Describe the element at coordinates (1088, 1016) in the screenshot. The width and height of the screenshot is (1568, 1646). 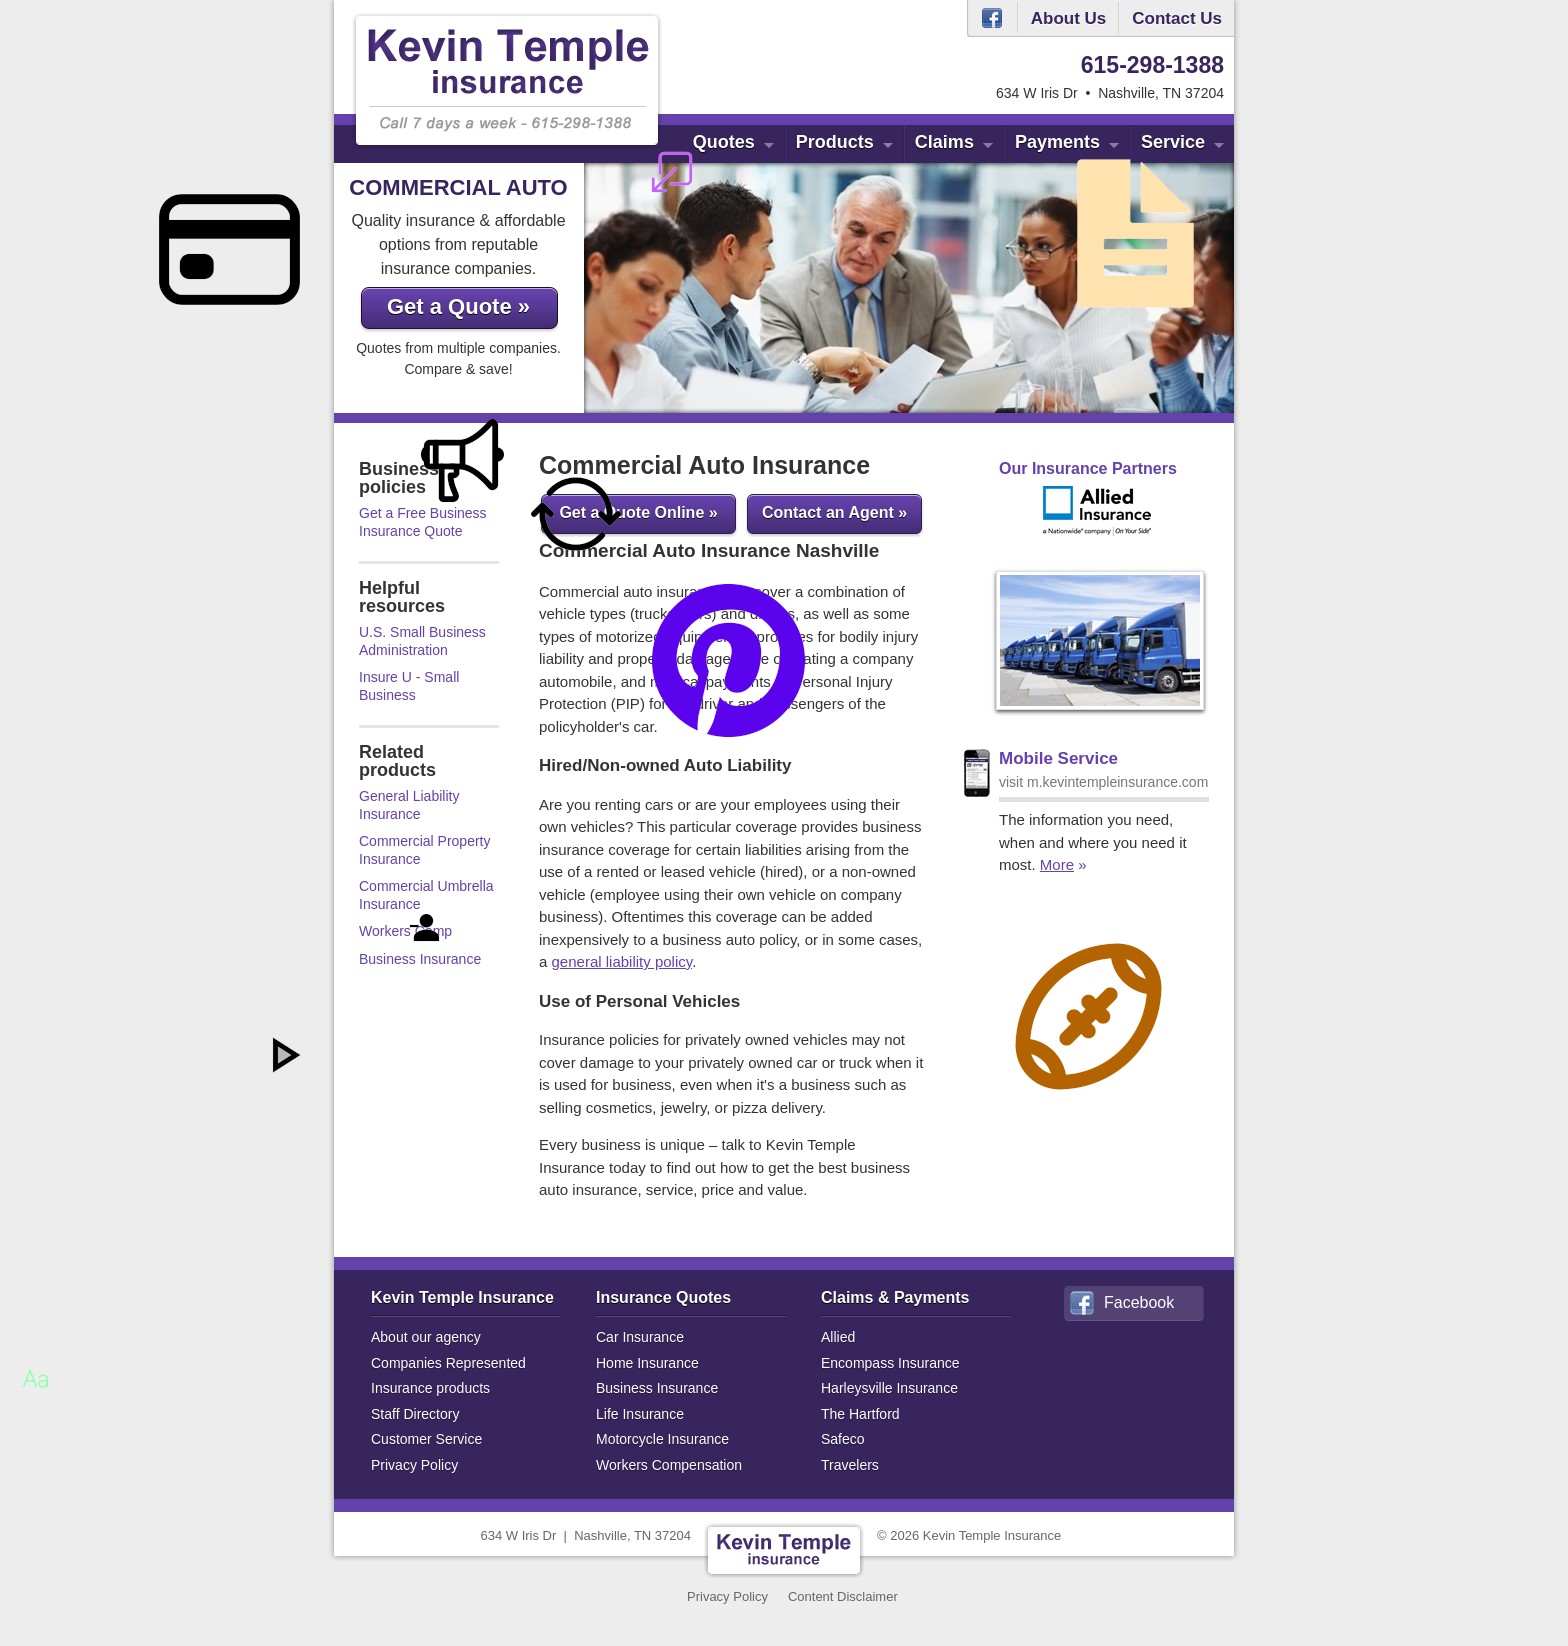
I see `access american football content or scores` at that location.